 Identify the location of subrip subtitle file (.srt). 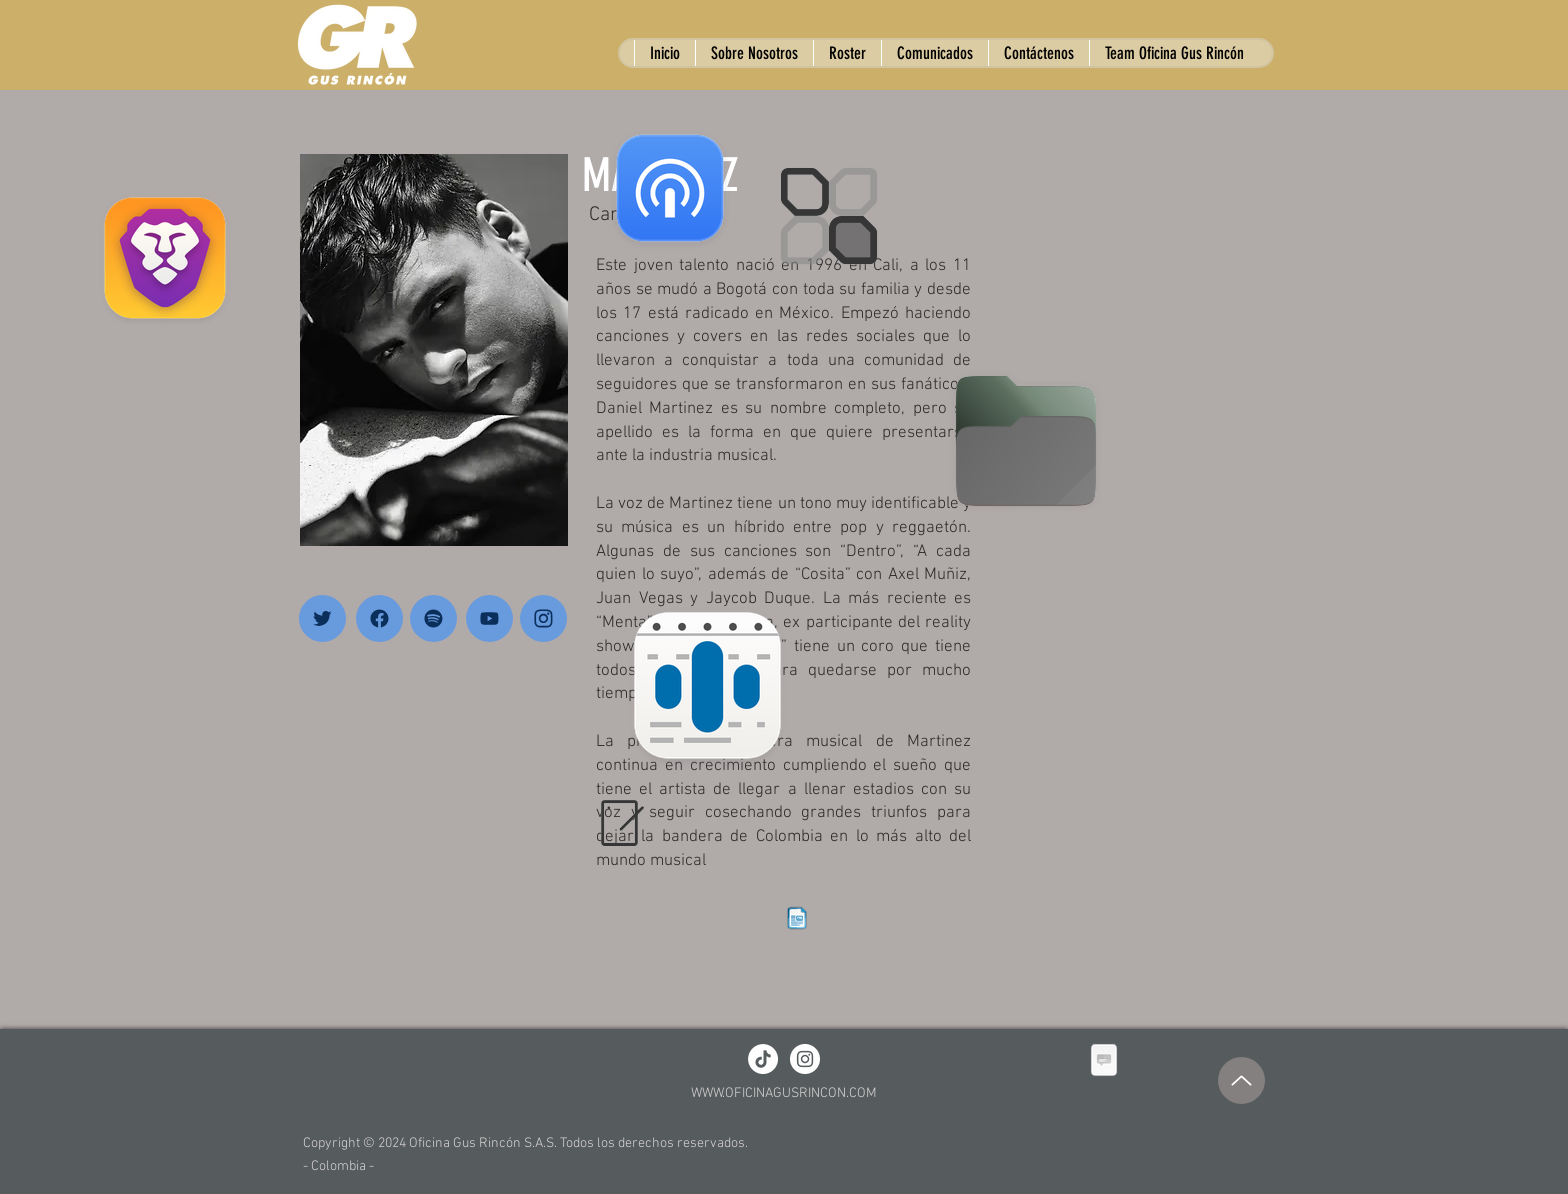
(1104, 1060).